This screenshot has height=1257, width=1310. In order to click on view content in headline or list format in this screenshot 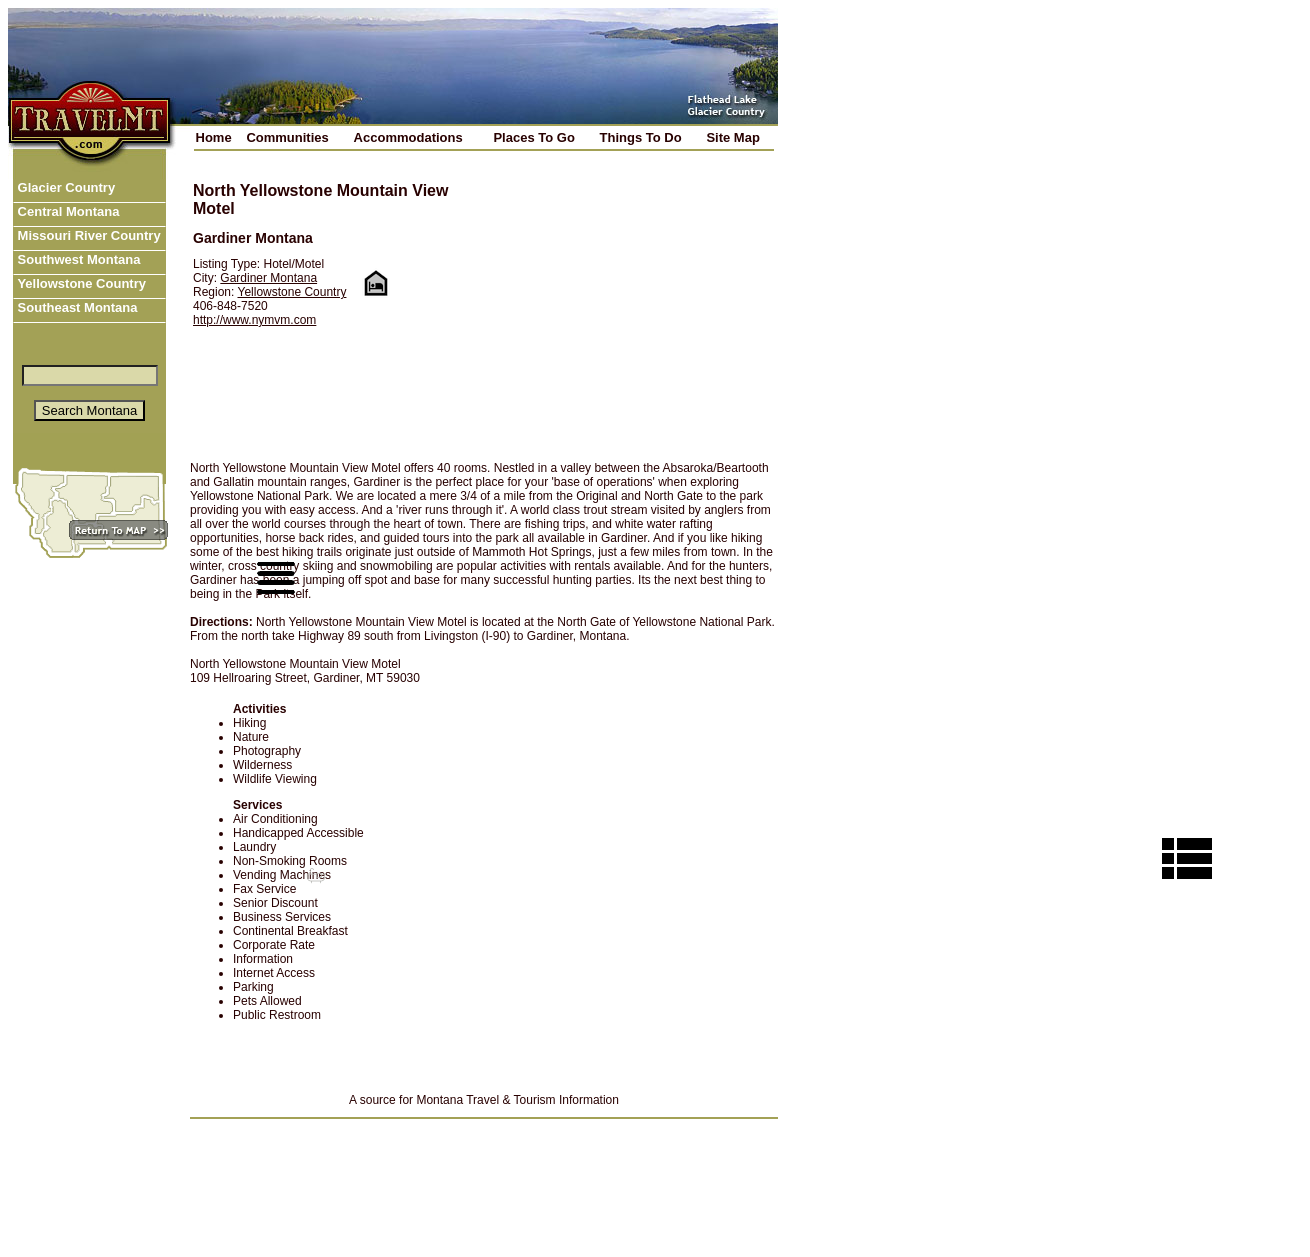, I will do `click(276, 578)`.